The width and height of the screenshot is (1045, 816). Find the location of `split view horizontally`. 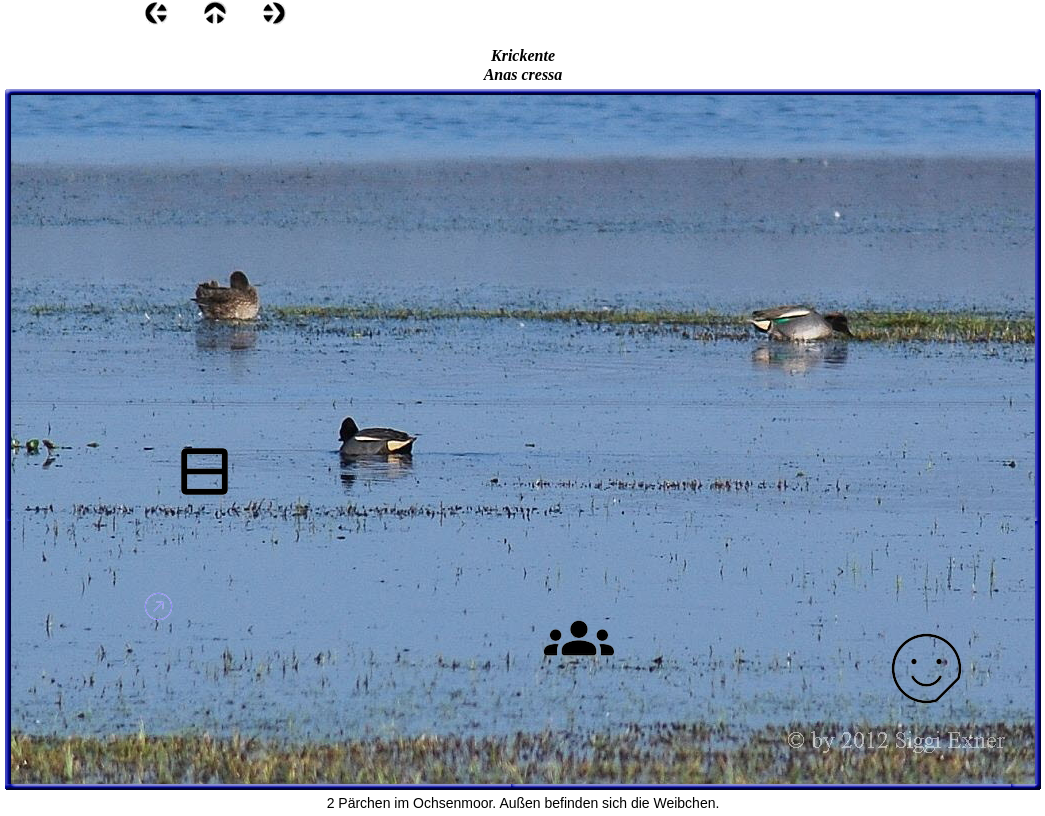

split view horizontally is located at coordinates (204, 471).